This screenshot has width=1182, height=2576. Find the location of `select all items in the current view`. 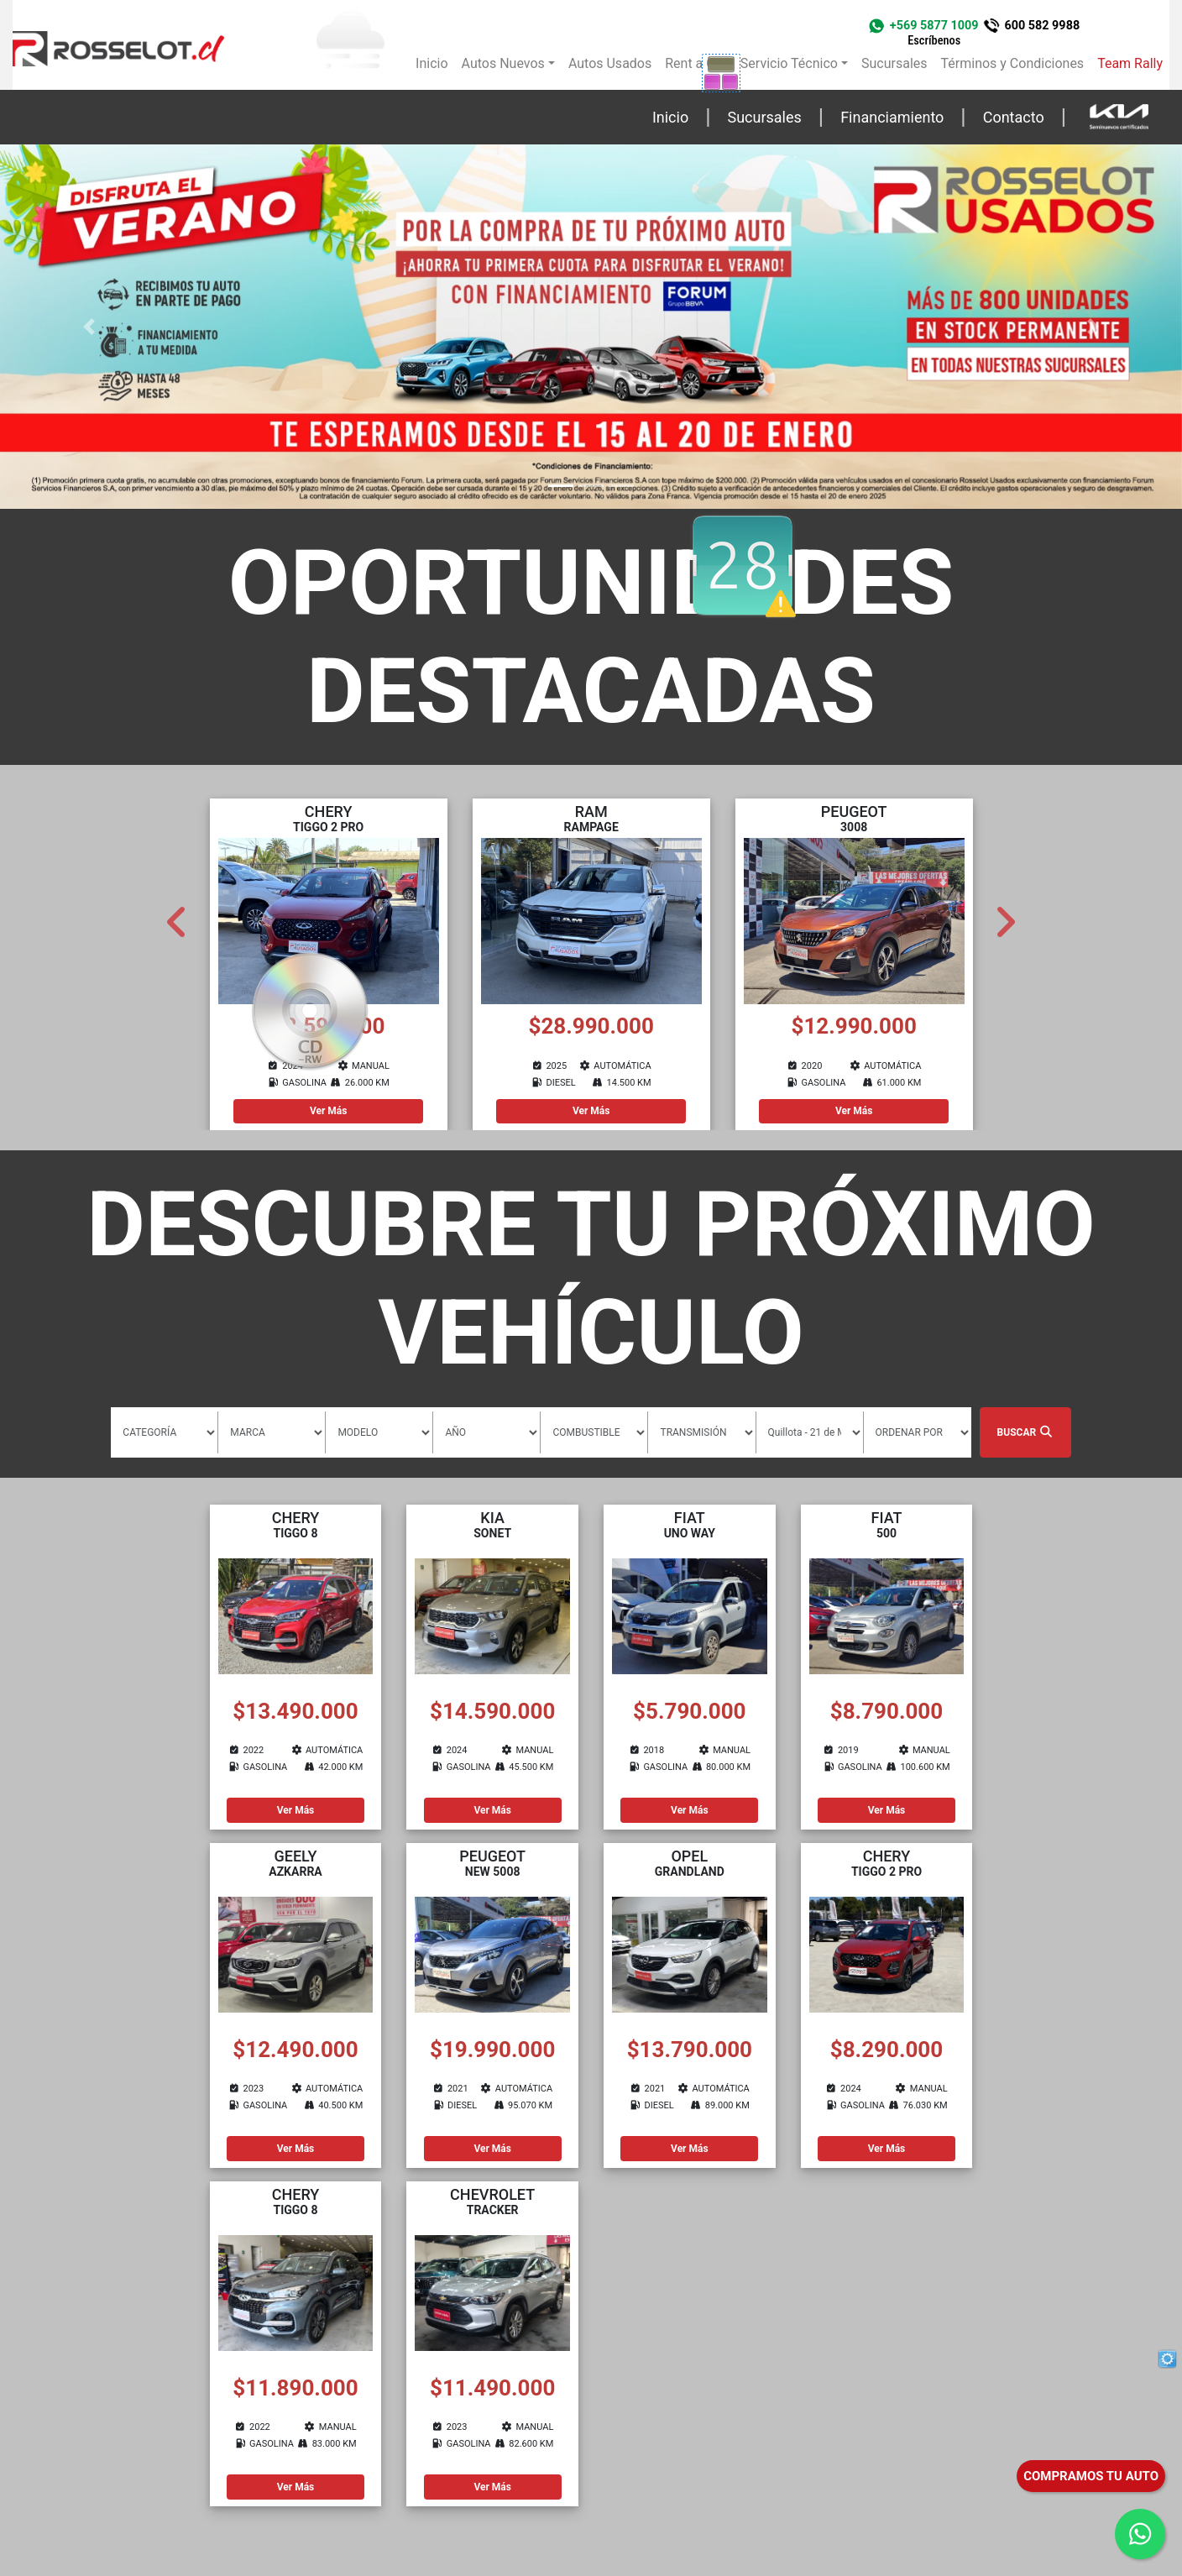

select all items in the current view is located at coordinates (721, 73).